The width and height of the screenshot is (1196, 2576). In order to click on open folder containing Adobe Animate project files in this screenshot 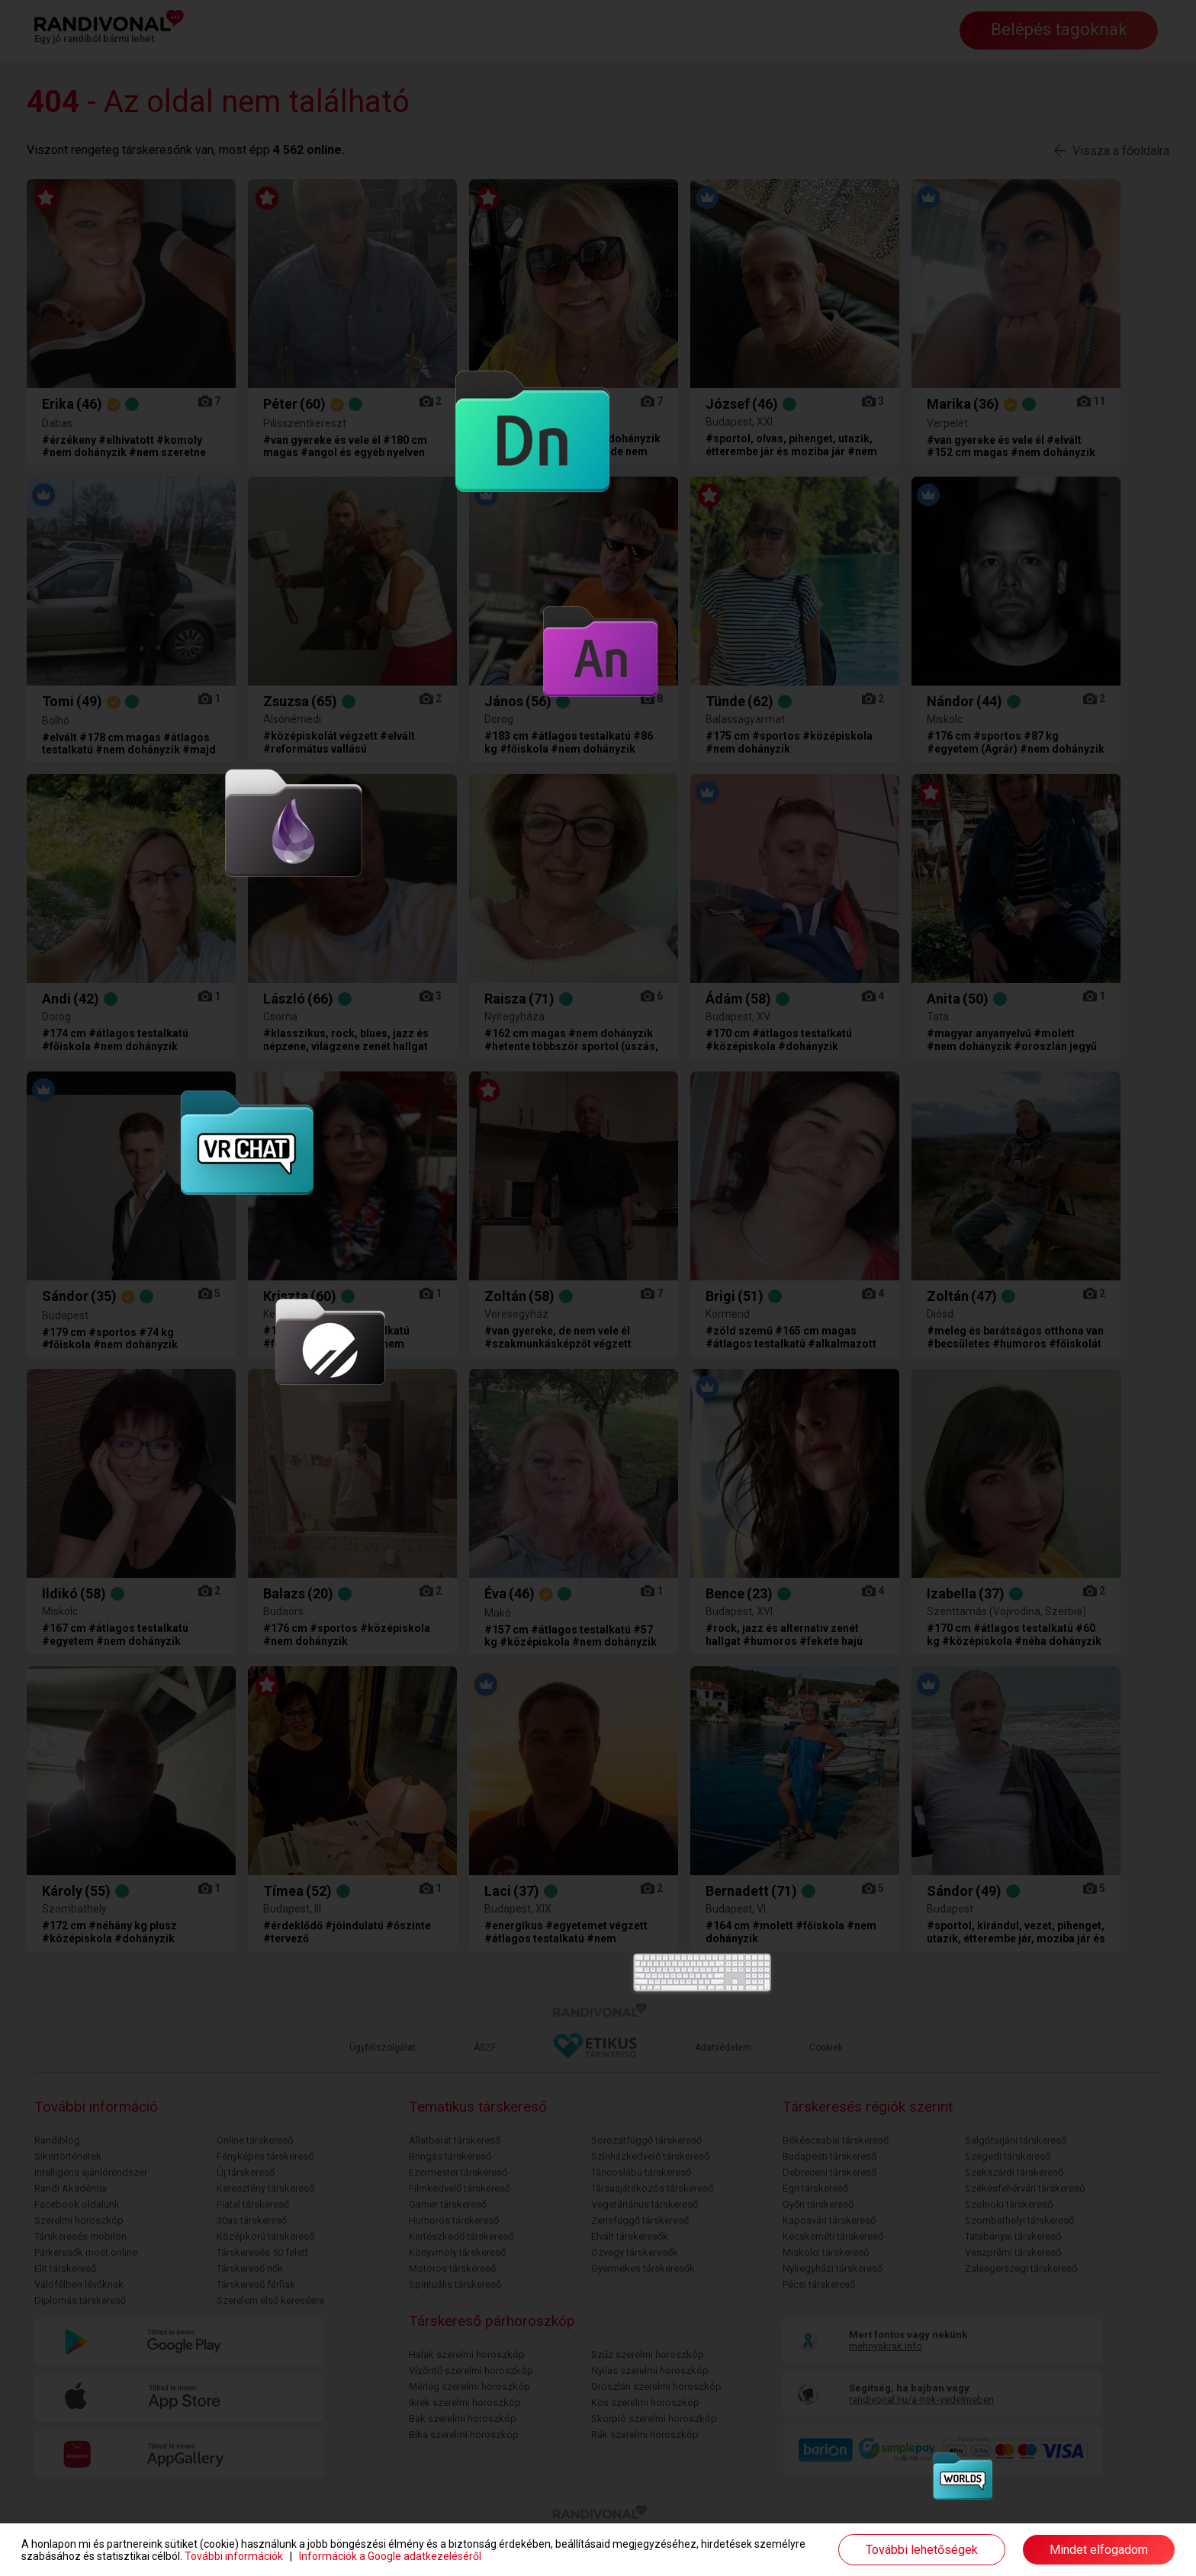, I will do `click(600, 654)`.